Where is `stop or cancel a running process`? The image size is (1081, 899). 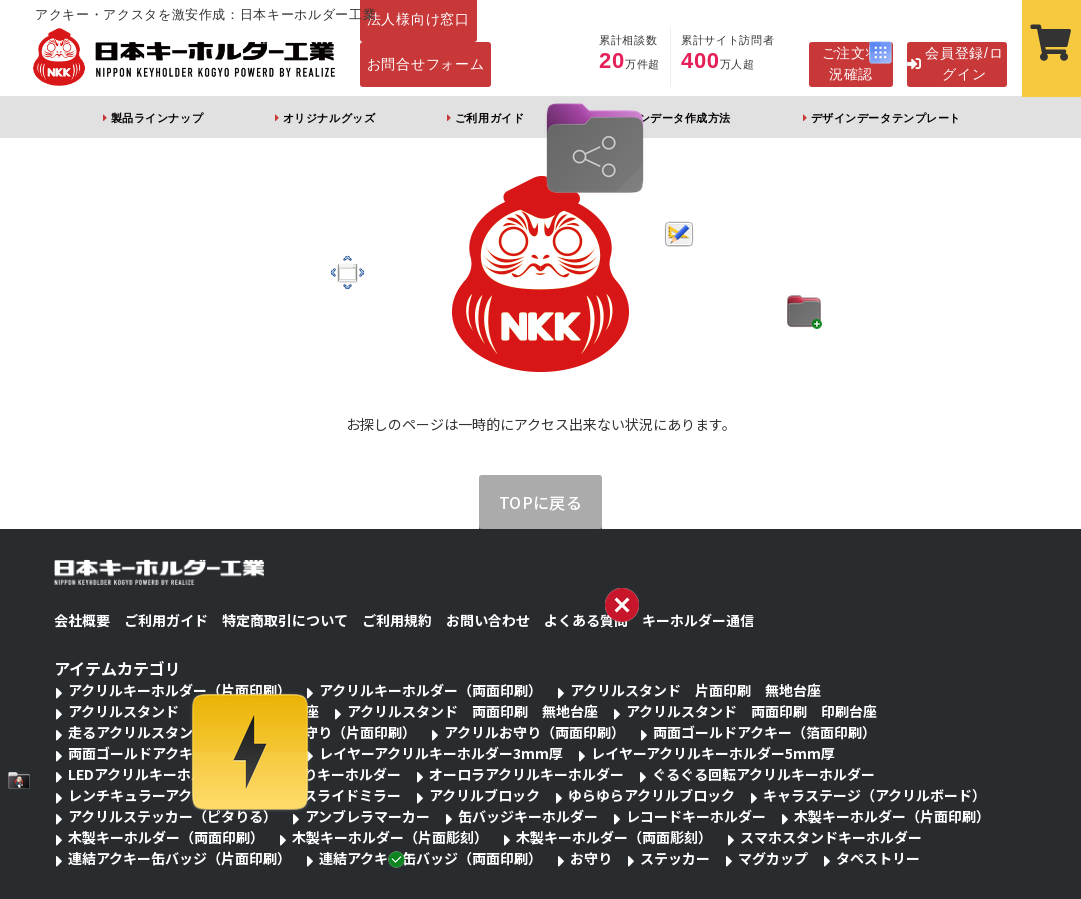 stop or cancel a running process is located at coordinates (622, 605).